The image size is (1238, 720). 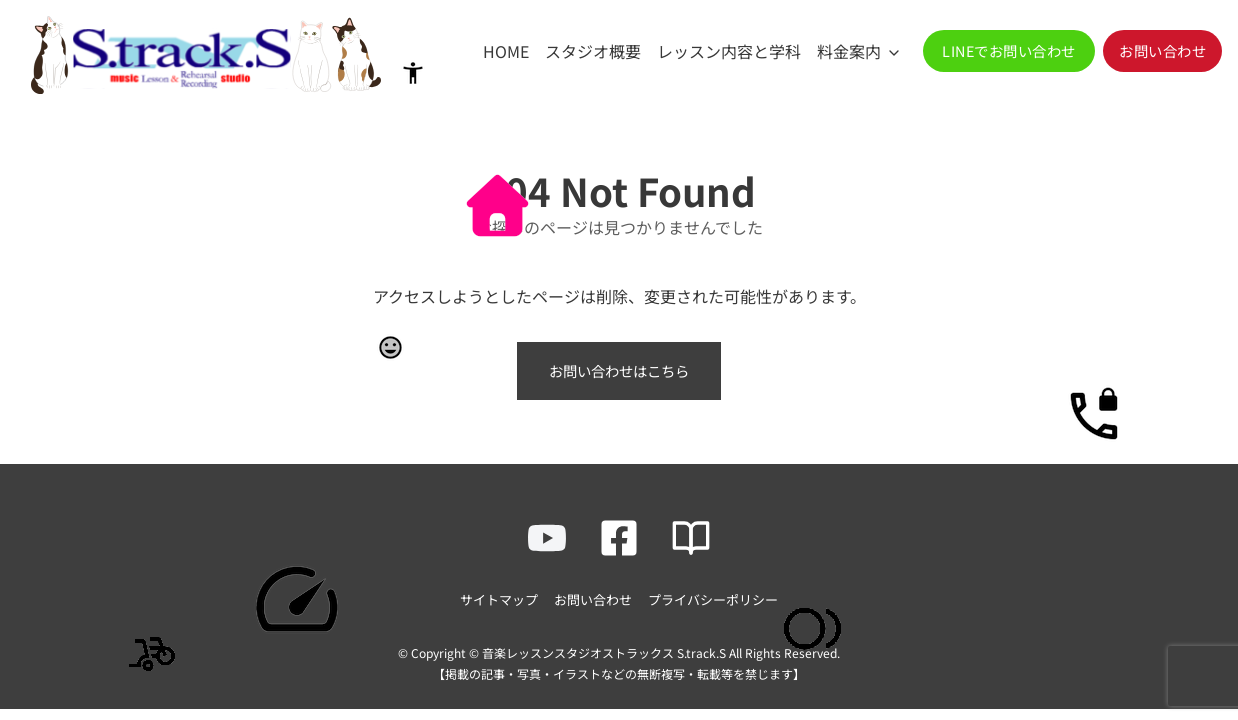 What do you see at coordinates (497, 205) in the screenshot?
I see `navigate to home screen` at bounding box center [497, 205].